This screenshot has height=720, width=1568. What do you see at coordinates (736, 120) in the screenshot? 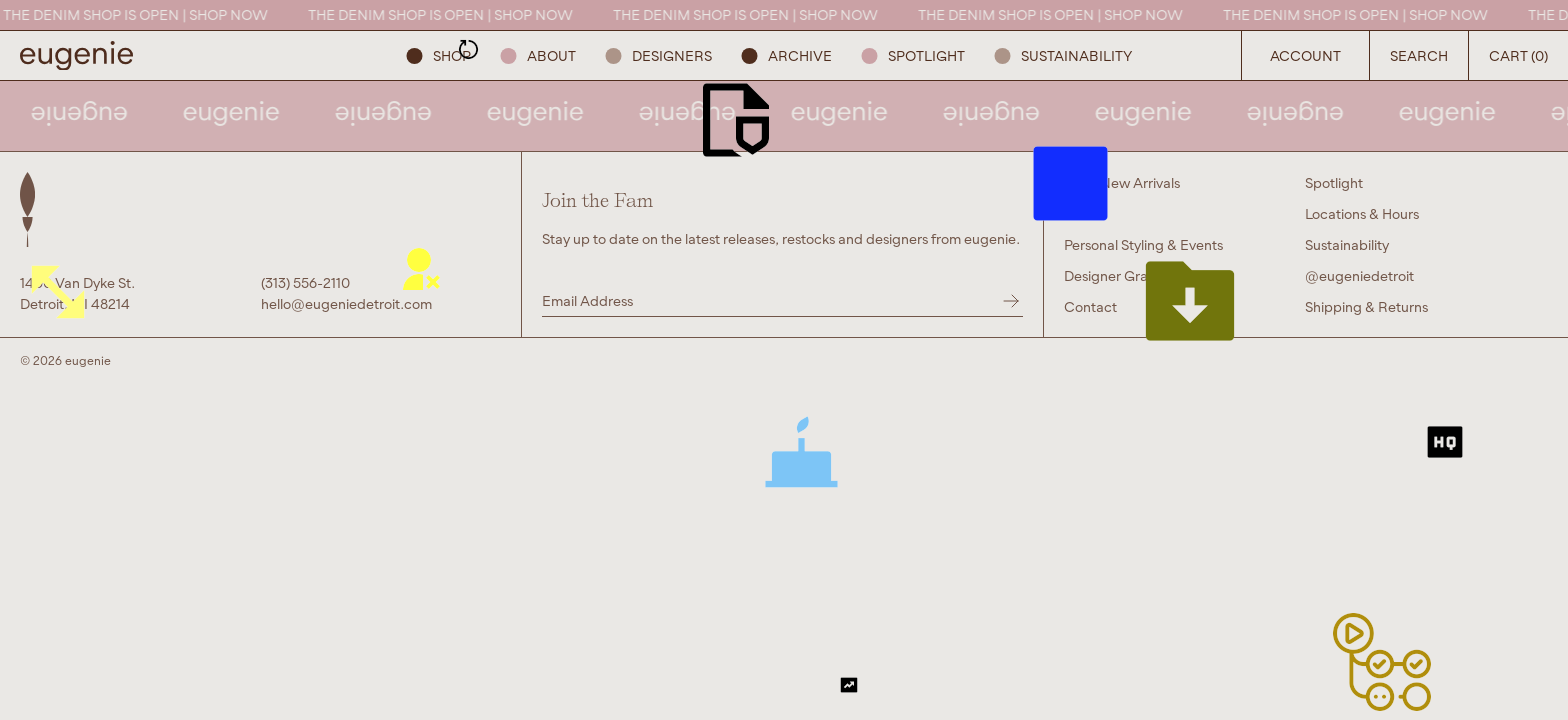
I see `view protected or secured document` at bounding box center [736, 120].